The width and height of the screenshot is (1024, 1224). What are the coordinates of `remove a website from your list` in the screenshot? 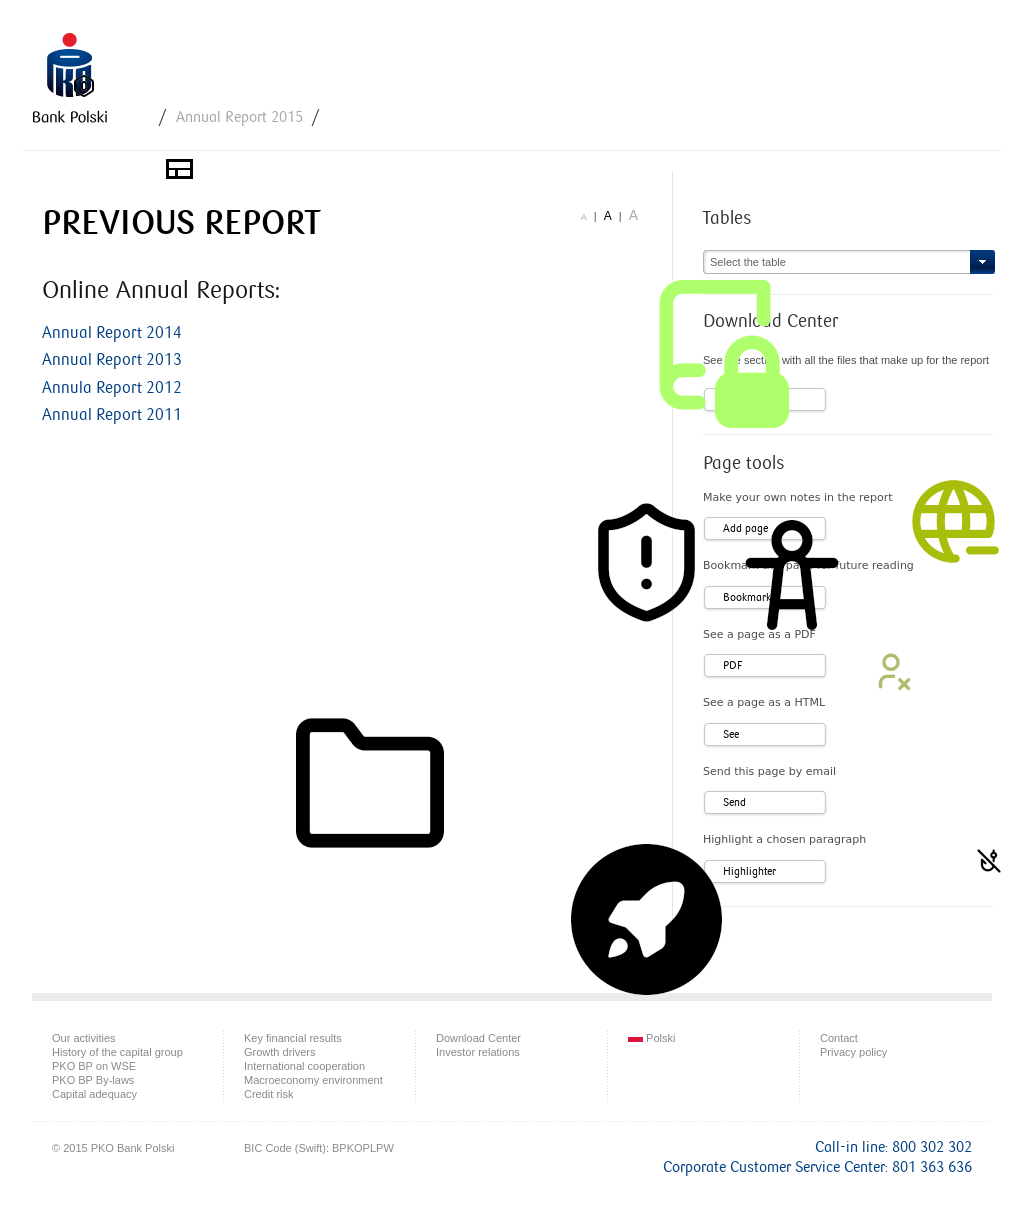 It's located at (953, 521).